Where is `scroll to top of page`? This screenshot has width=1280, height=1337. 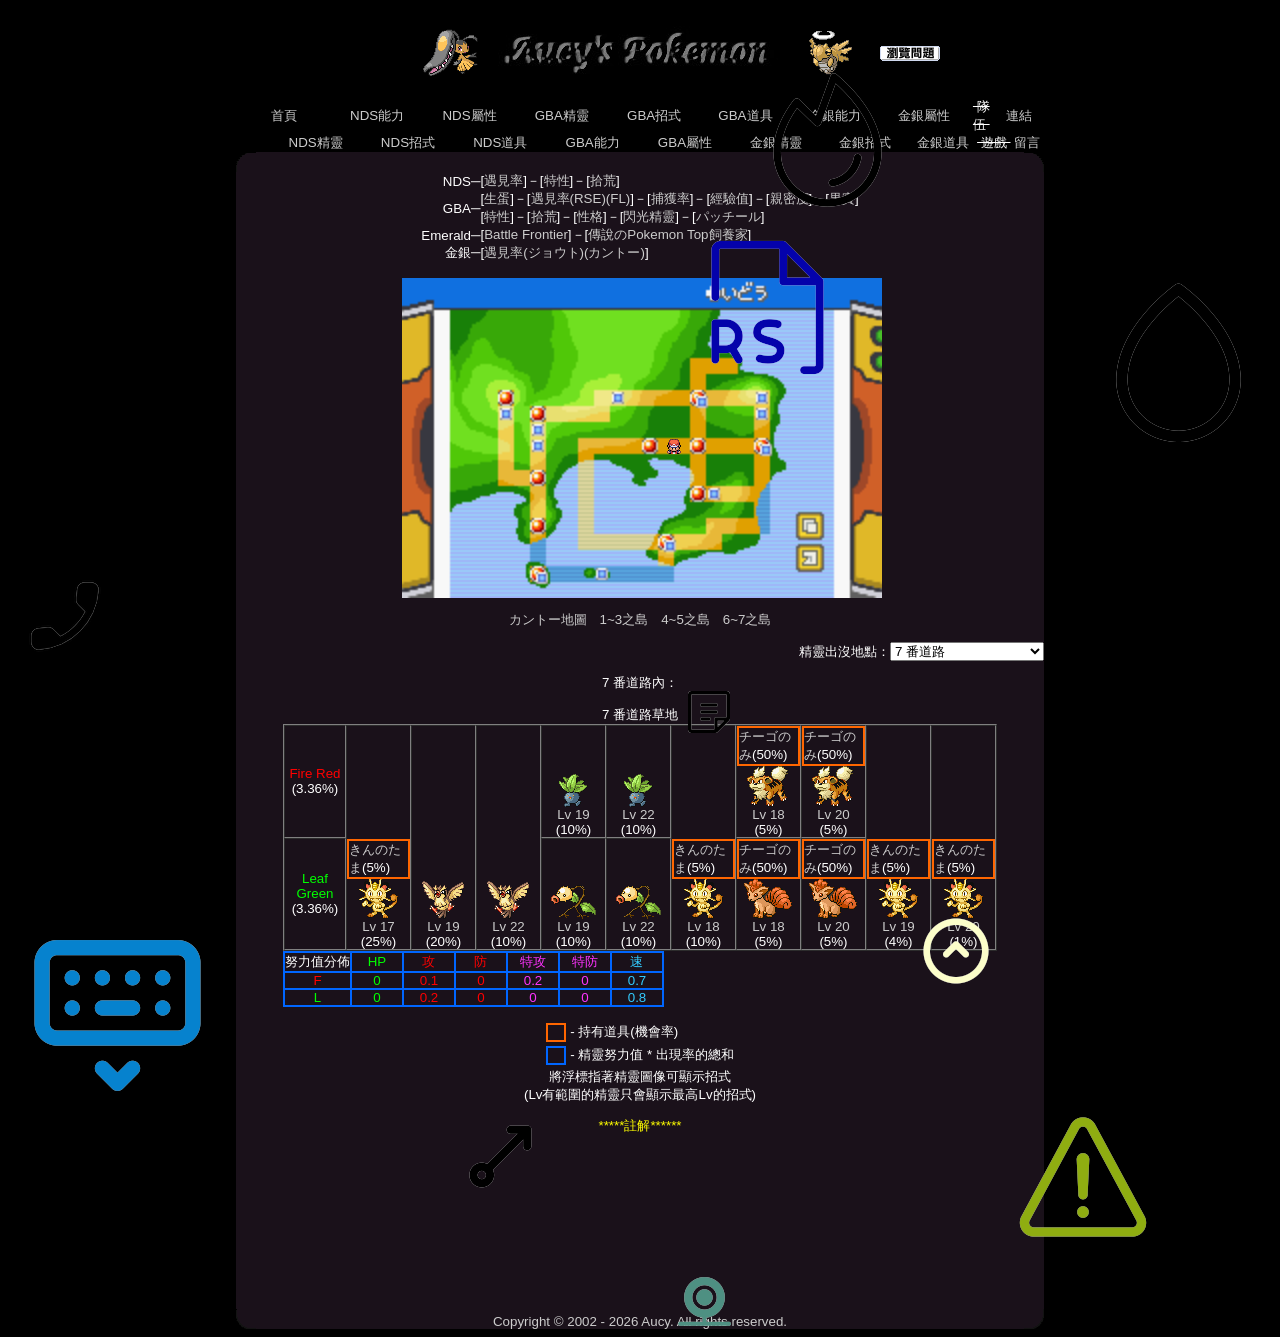 scroll to top of page is located at coordinates (956, 951).